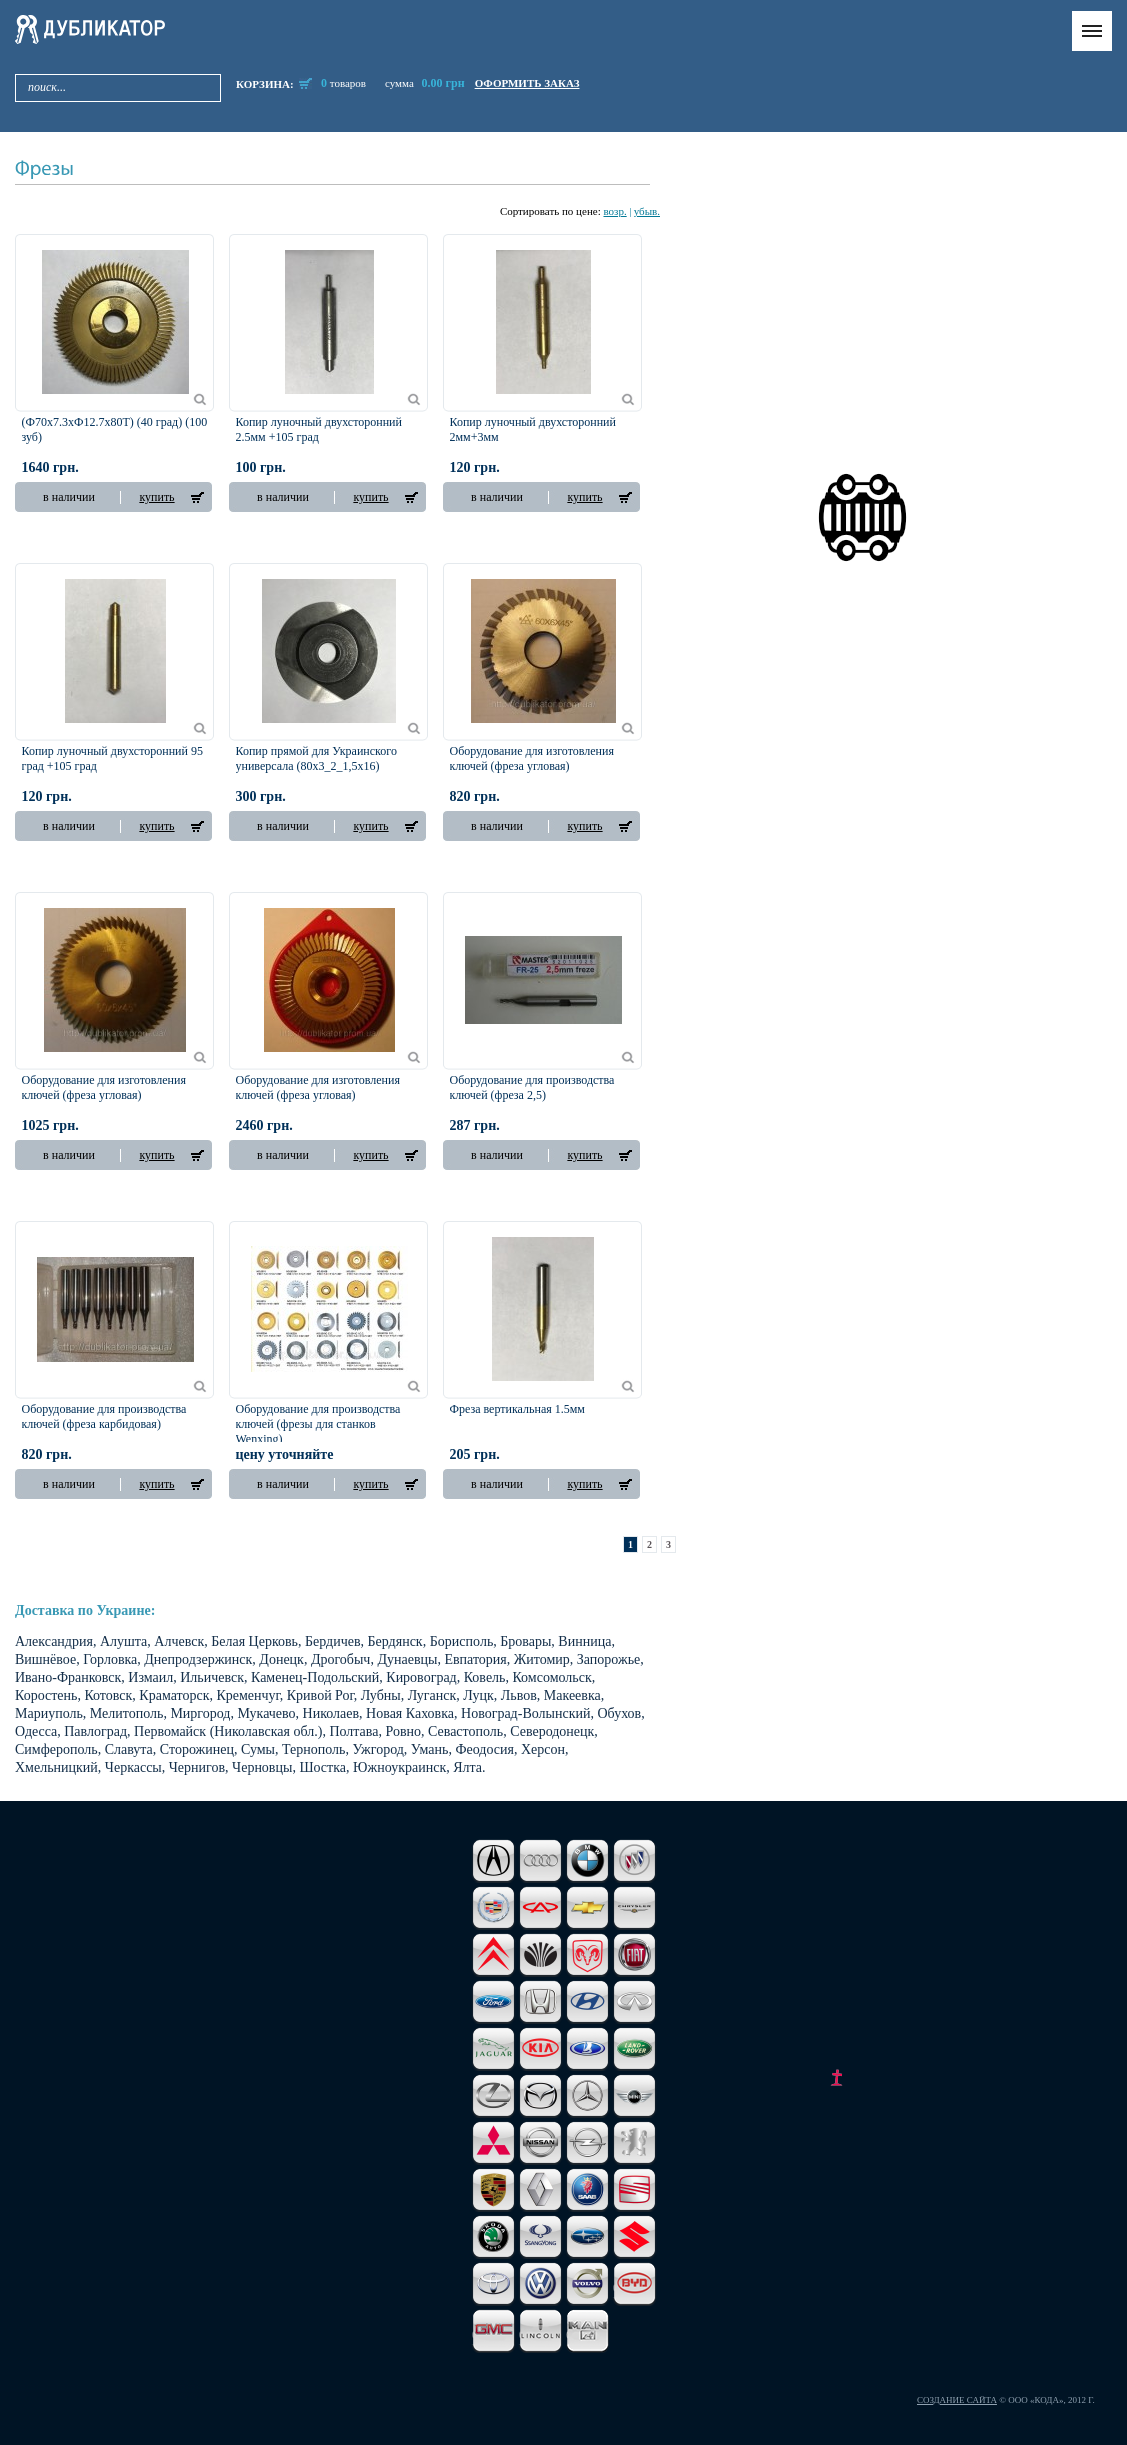 The image size is (1127, 2445). I want to click on indicates a cemetery or graveyard location, so click(836, 2077).